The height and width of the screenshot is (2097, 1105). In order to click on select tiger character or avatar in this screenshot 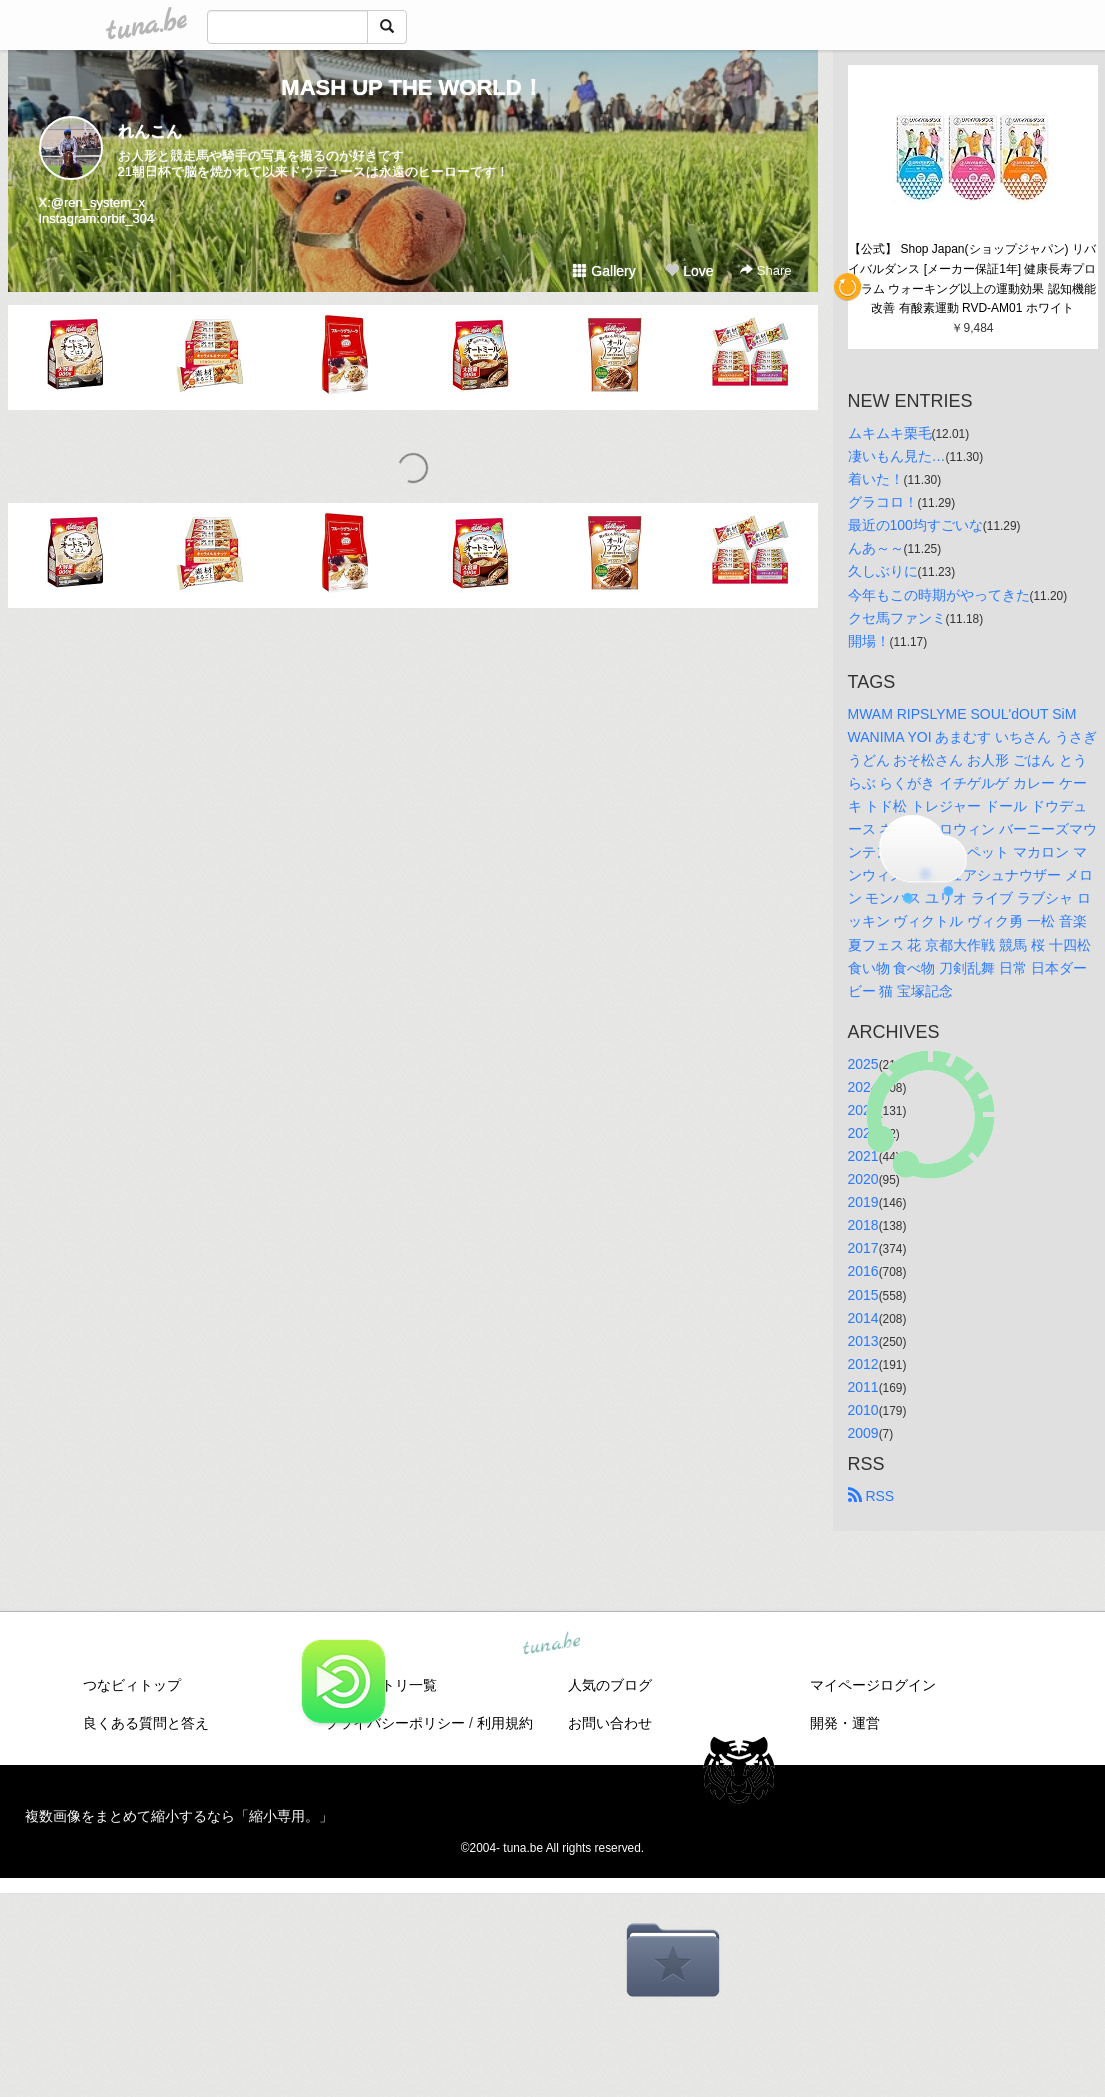, I will do `click(739, 1771)`.